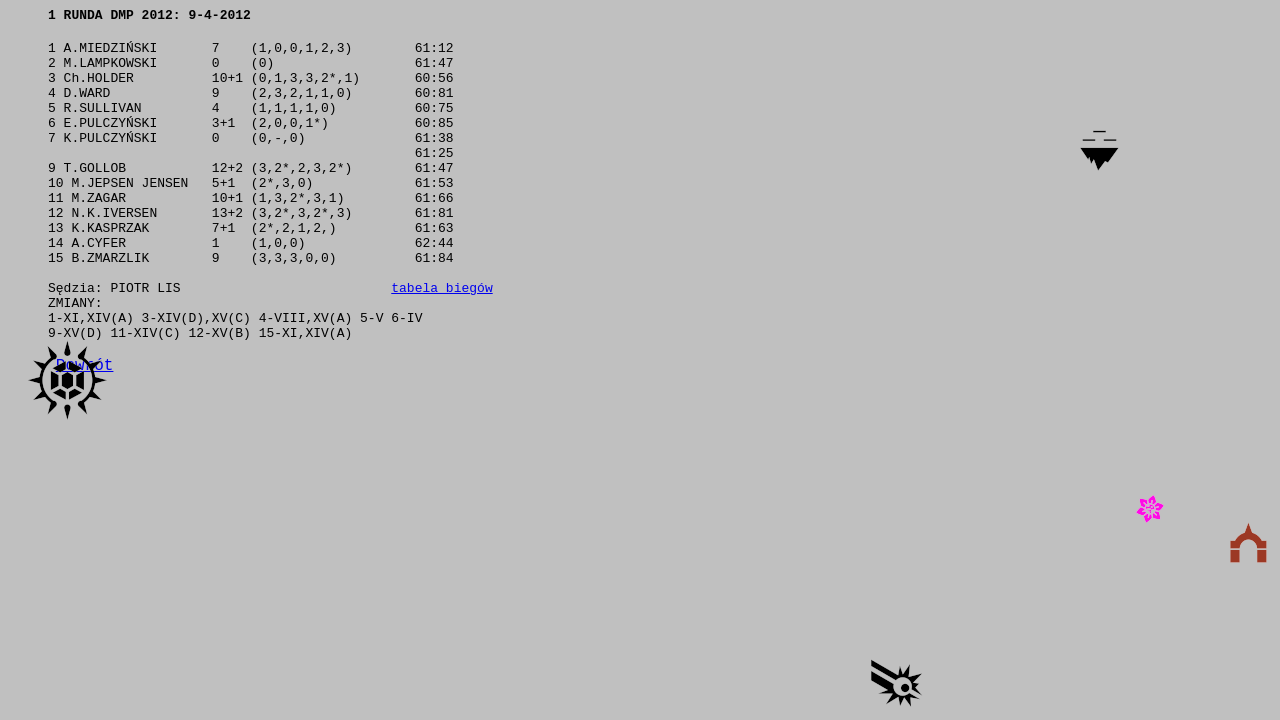 The image size is (1280, 720). Describe the element at coordinates (67, 380) in the screenshot. I see `indicates a rare or legendary item` at that location.